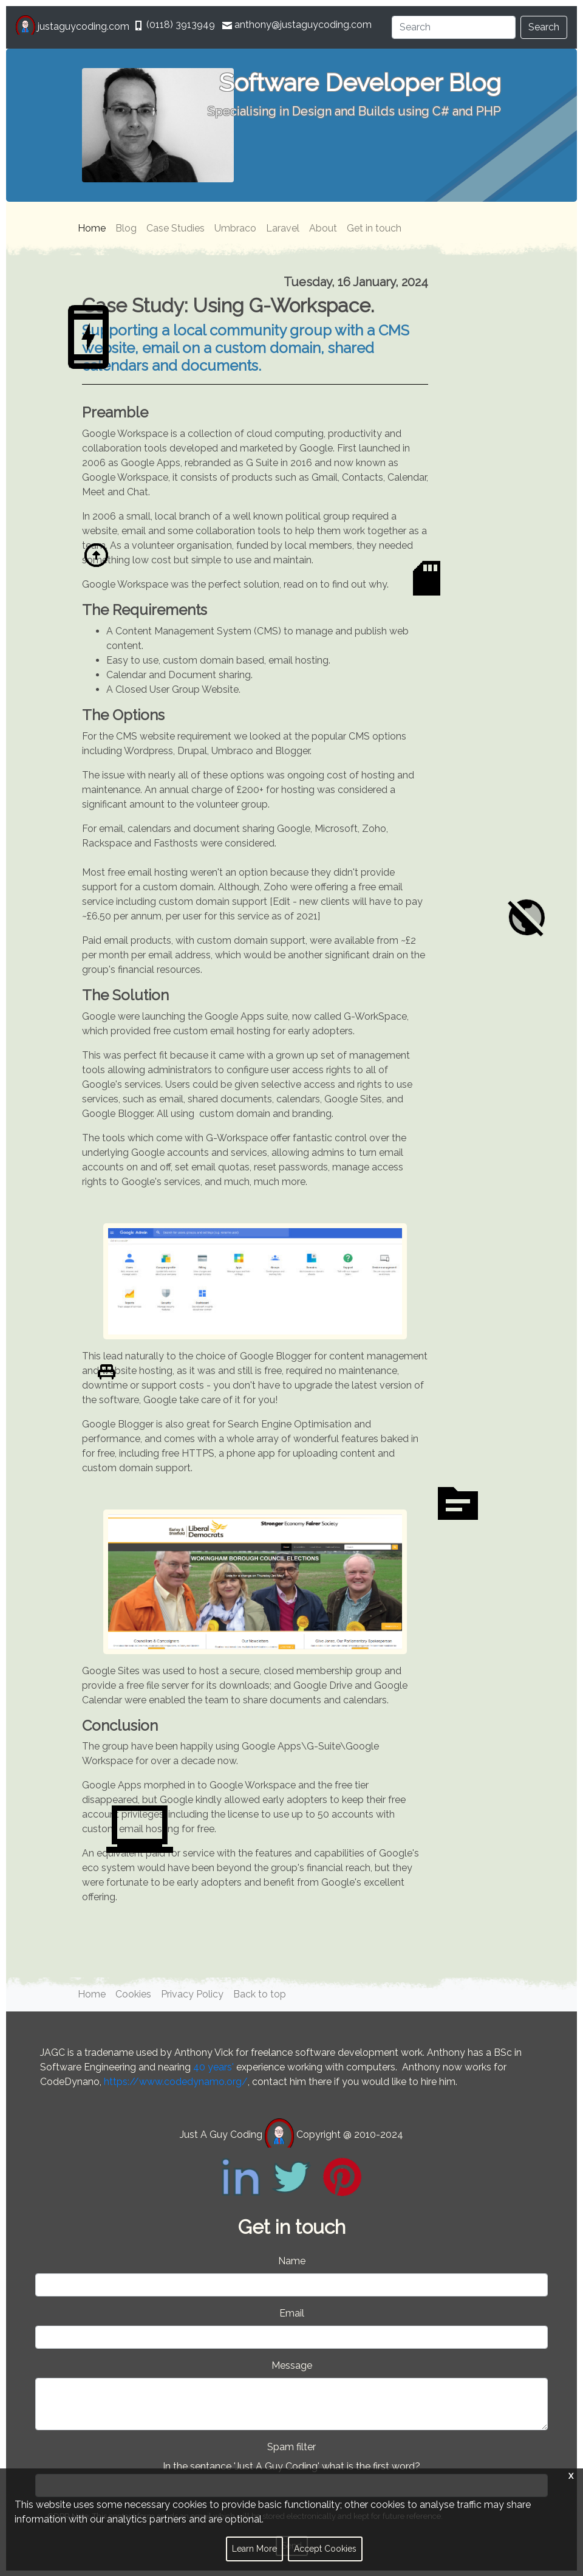  Describe the element at coordinates (88, 337) in the screenshot. I see `find nearby electric vehicle charging stations` at that location.